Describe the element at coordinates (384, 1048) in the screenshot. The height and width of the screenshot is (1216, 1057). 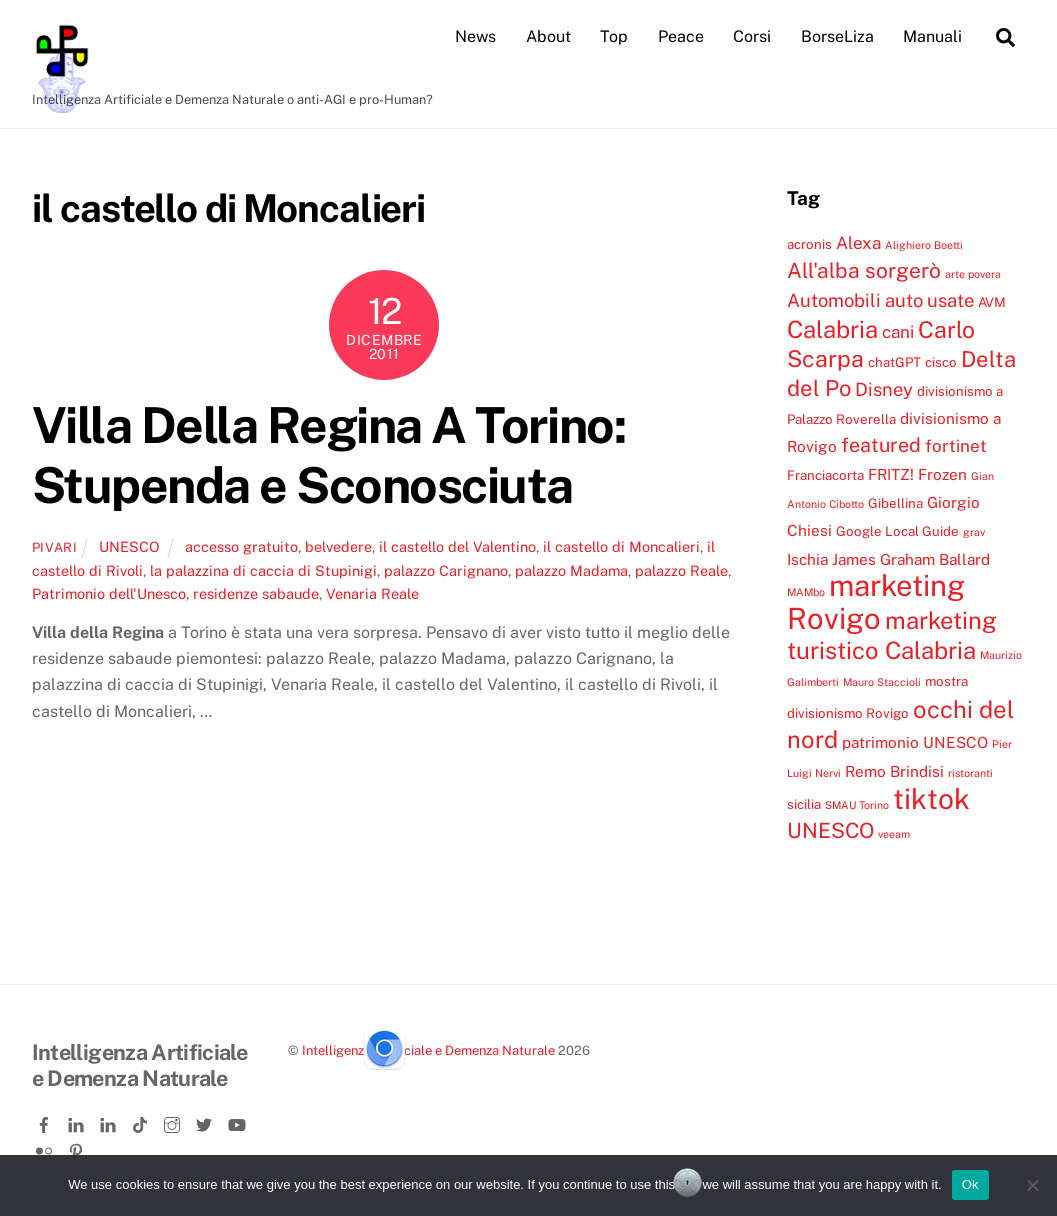
I see `open Chromium web browser` at that location.